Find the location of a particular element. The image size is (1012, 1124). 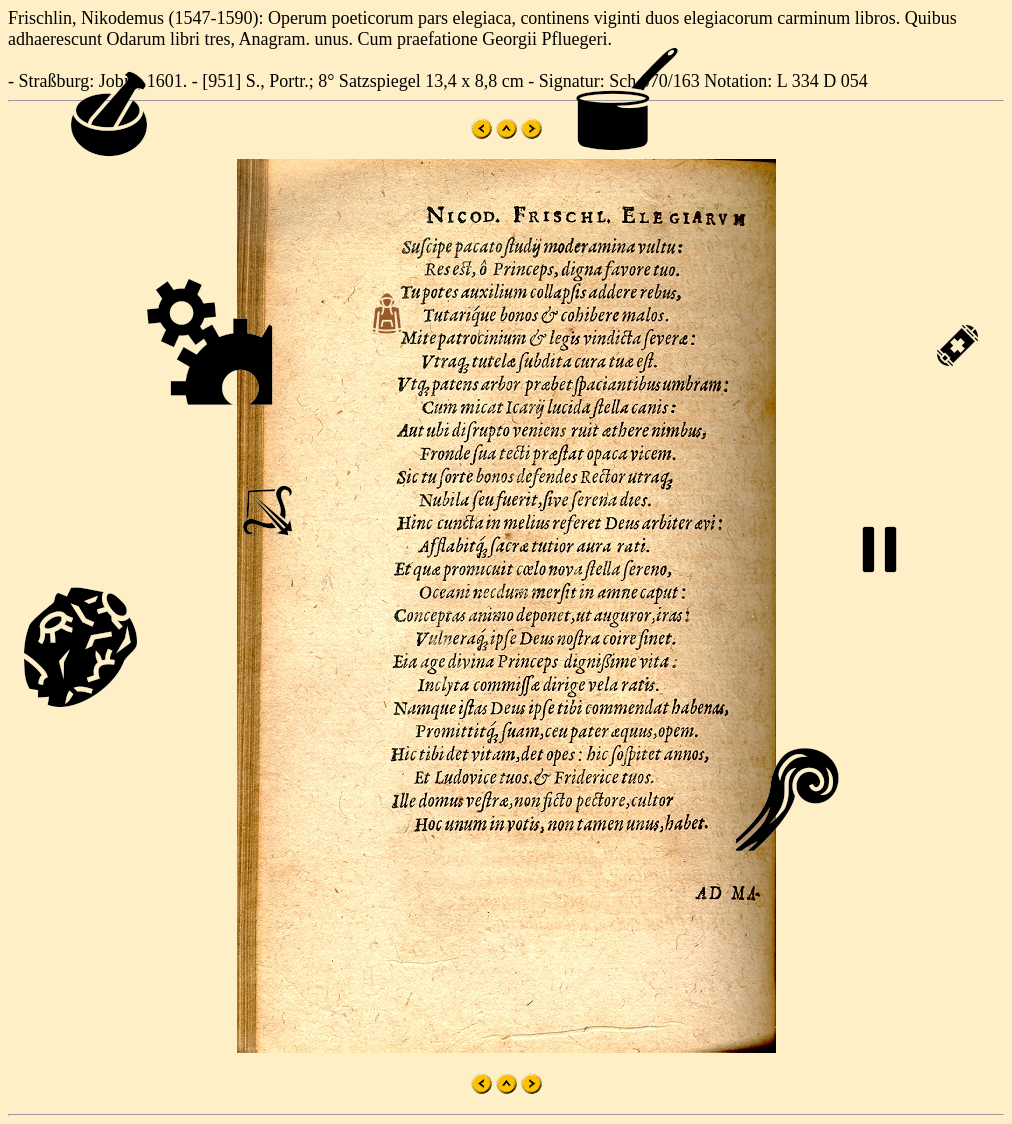

pause media playback is located at coordinates (879, 549).